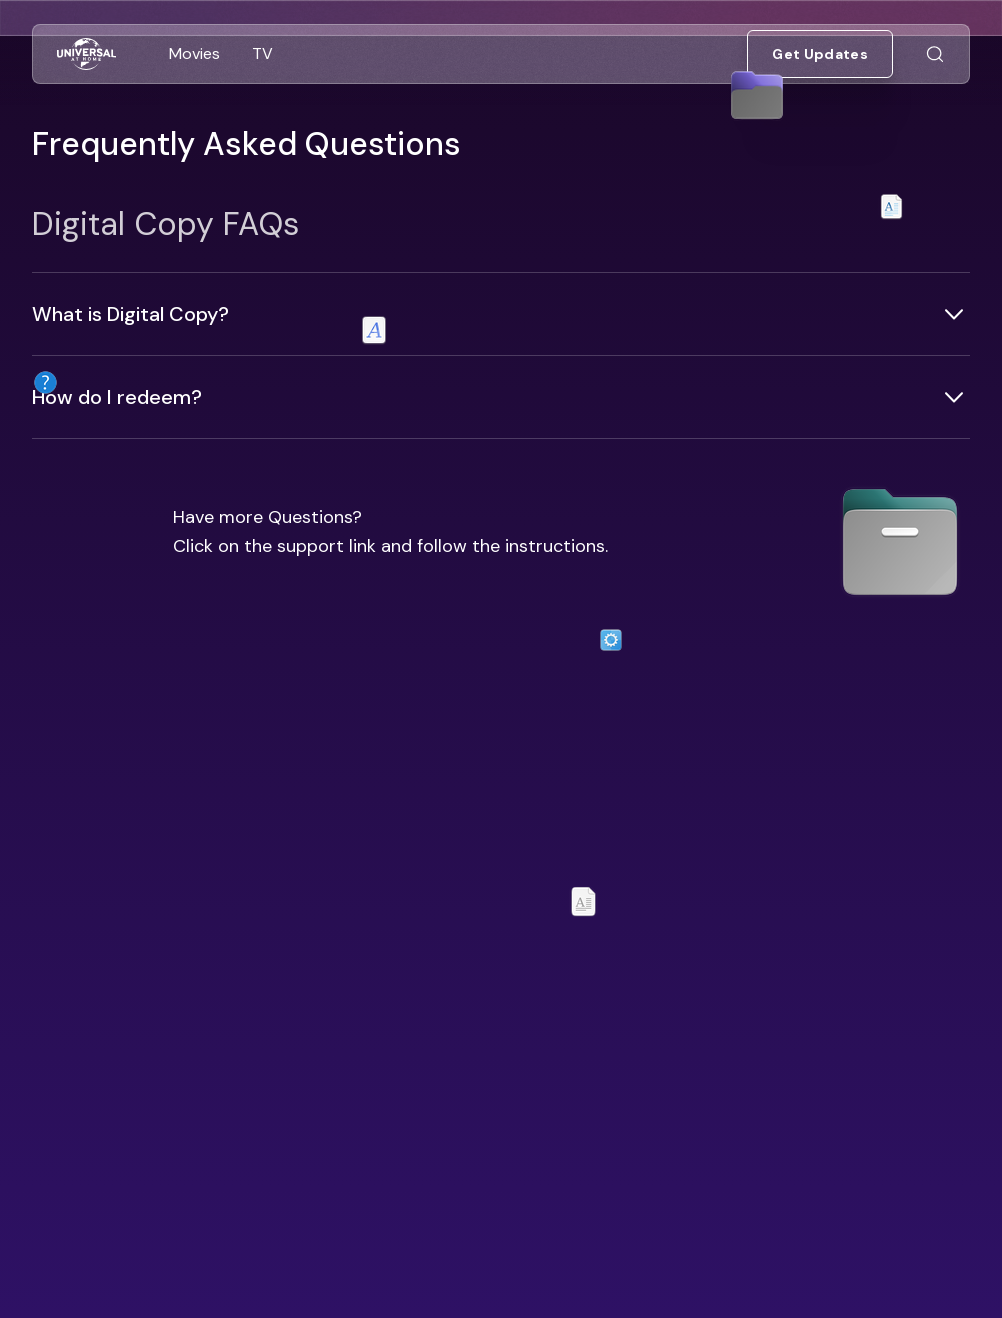  I want to click on indicates help or additional information is available, so click(45, 382).